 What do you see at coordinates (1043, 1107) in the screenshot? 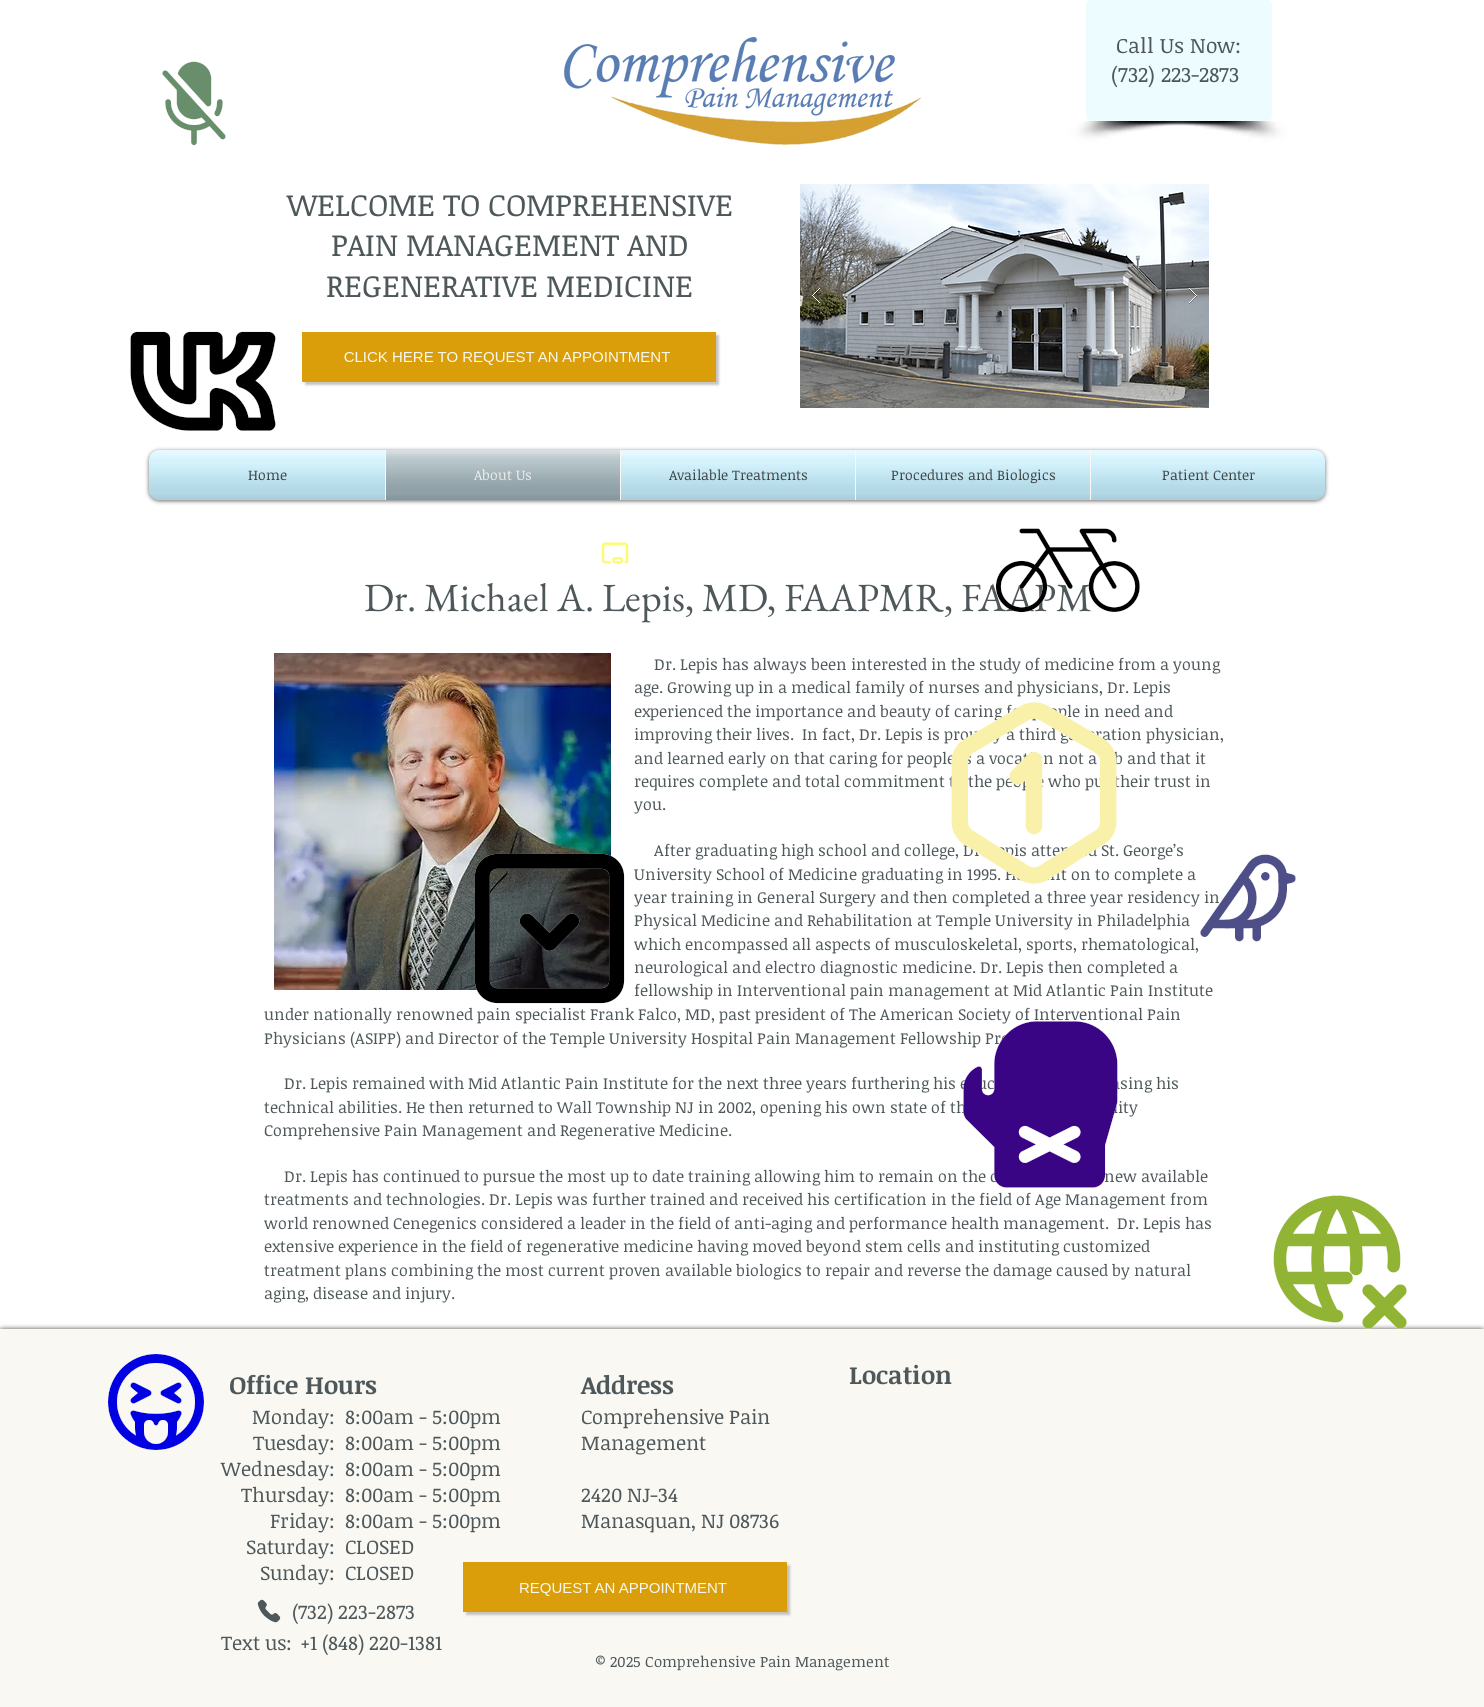
I see `access boxing or combat sports content` at bounding box center [1043, 1107].